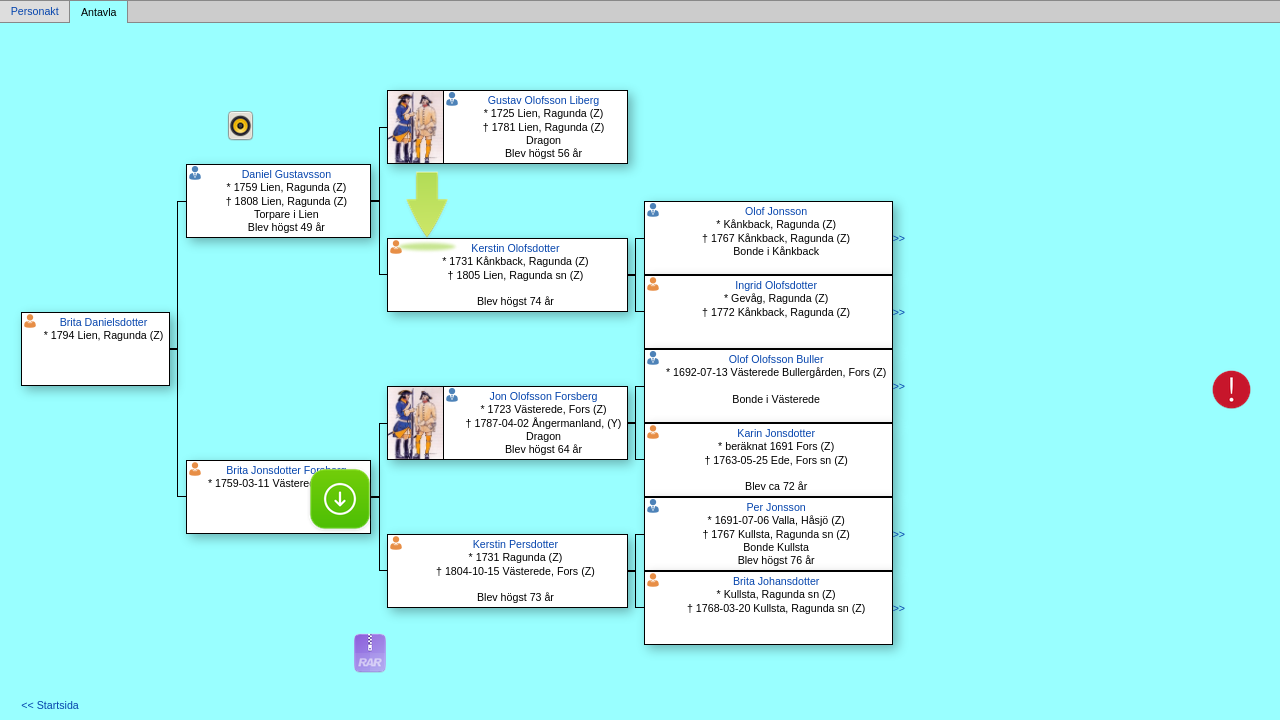  I want to click on indicates a critical warning or error state, so click(1231, 389).